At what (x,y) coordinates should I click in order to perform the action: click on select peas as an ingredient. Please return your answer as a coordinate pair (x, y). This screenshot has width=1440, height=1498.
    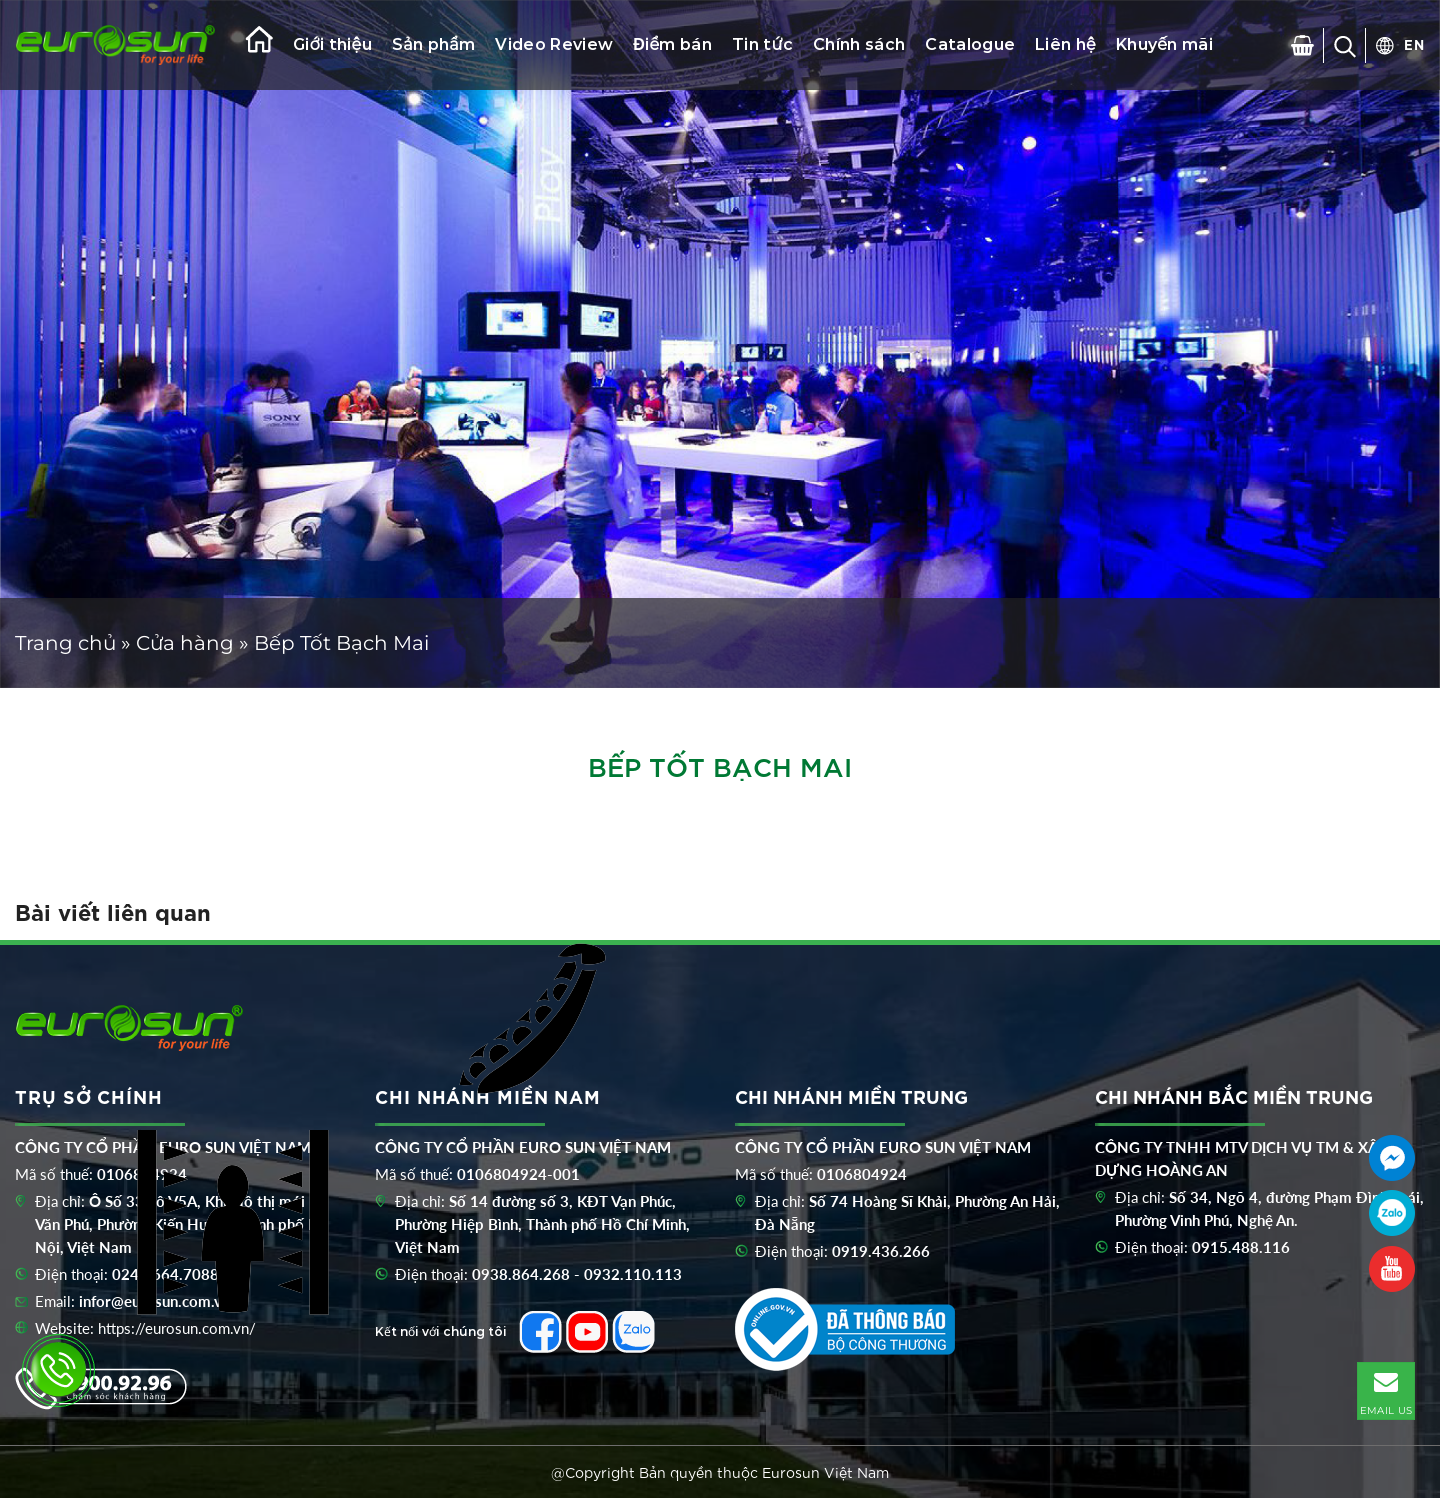
    Looking at the image, I should click on (532, 1018).